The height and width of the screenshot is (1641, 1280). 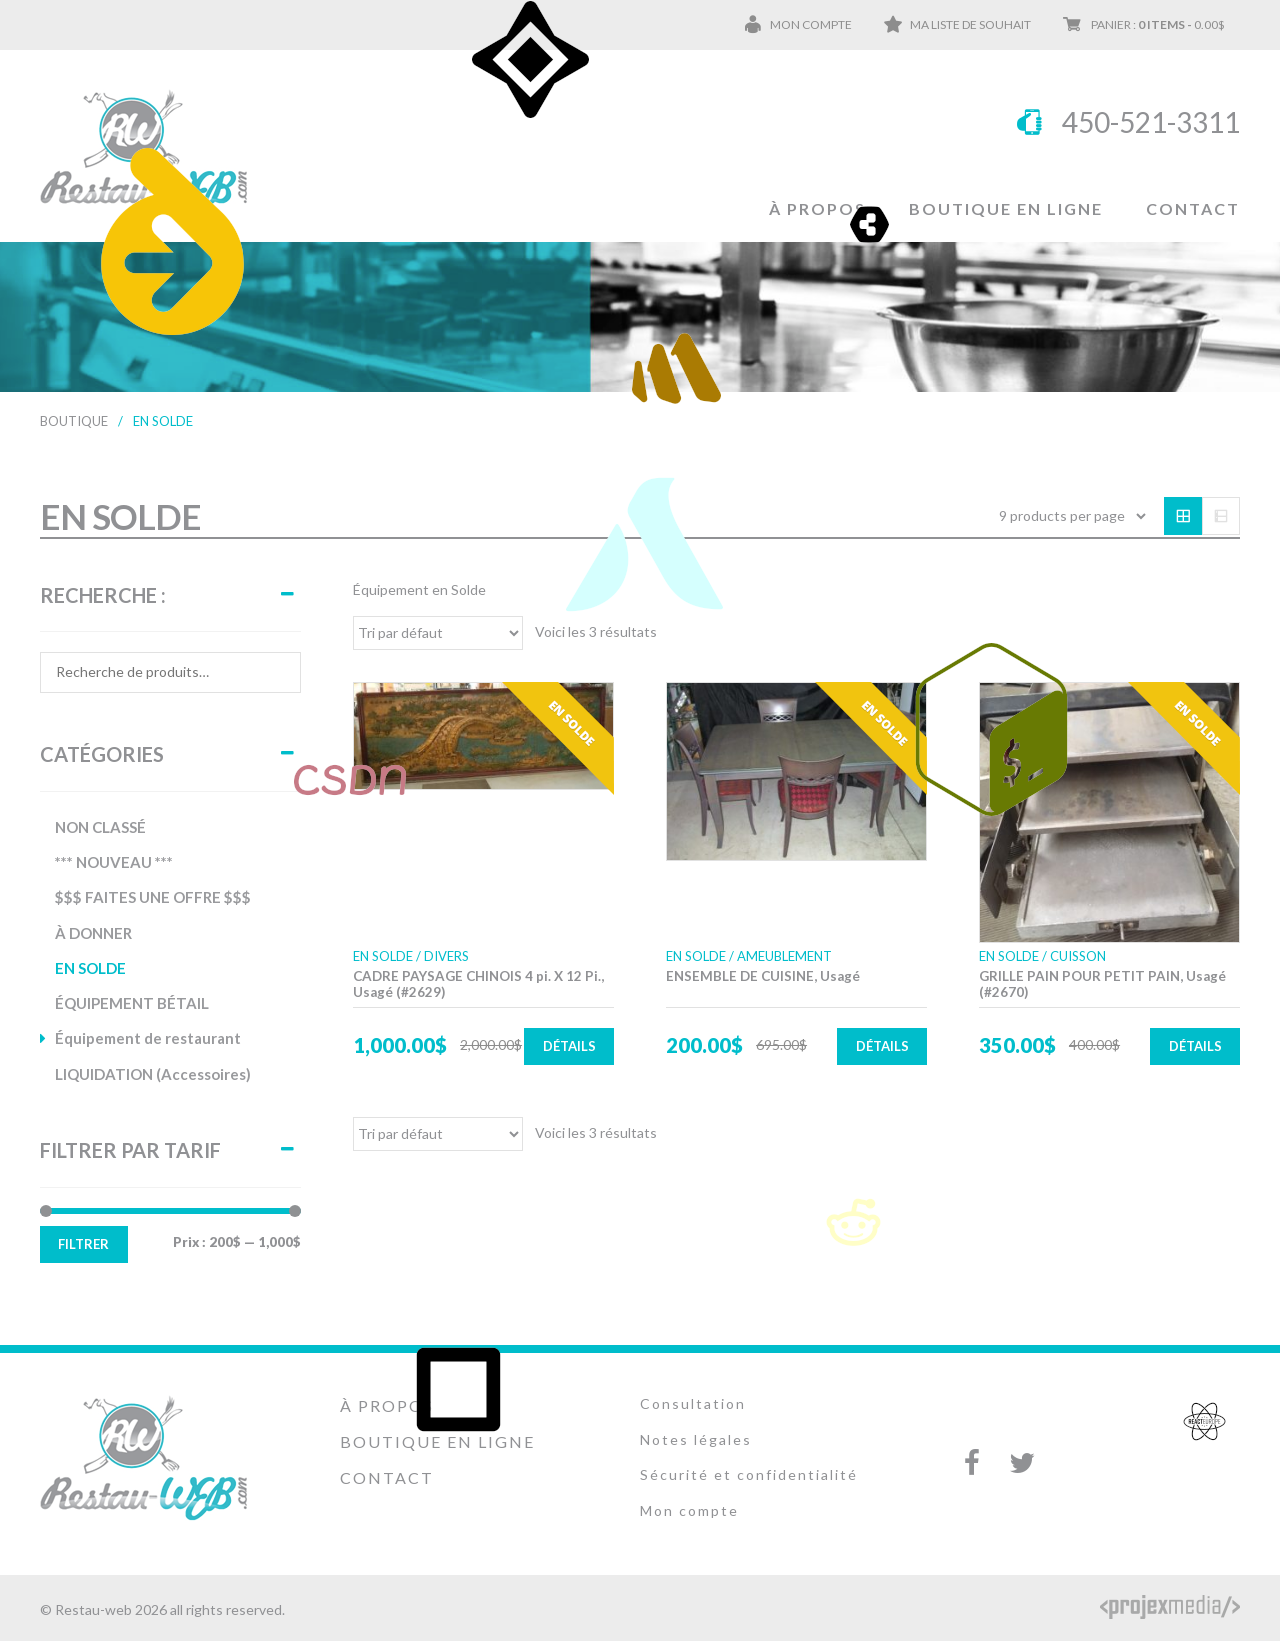 What do you see at coordinates (676, 368) in the screenshot?
I see `better stack logo` at bounding box center [676, 368].